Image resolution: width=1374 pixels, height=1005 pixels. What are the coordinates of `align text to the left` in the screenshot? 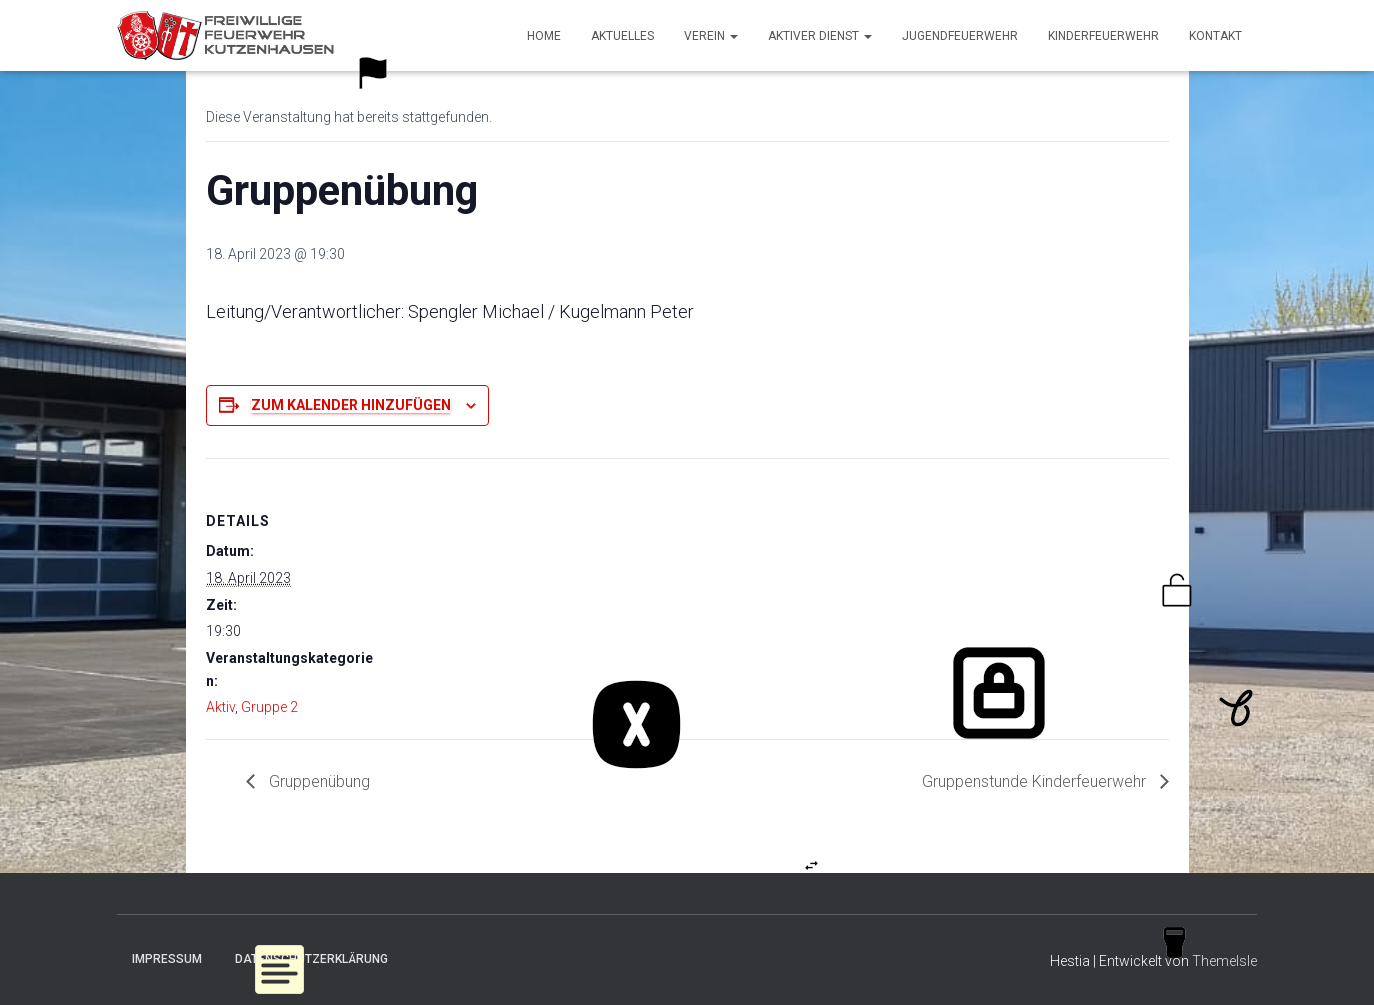 It's located at (279, 969).